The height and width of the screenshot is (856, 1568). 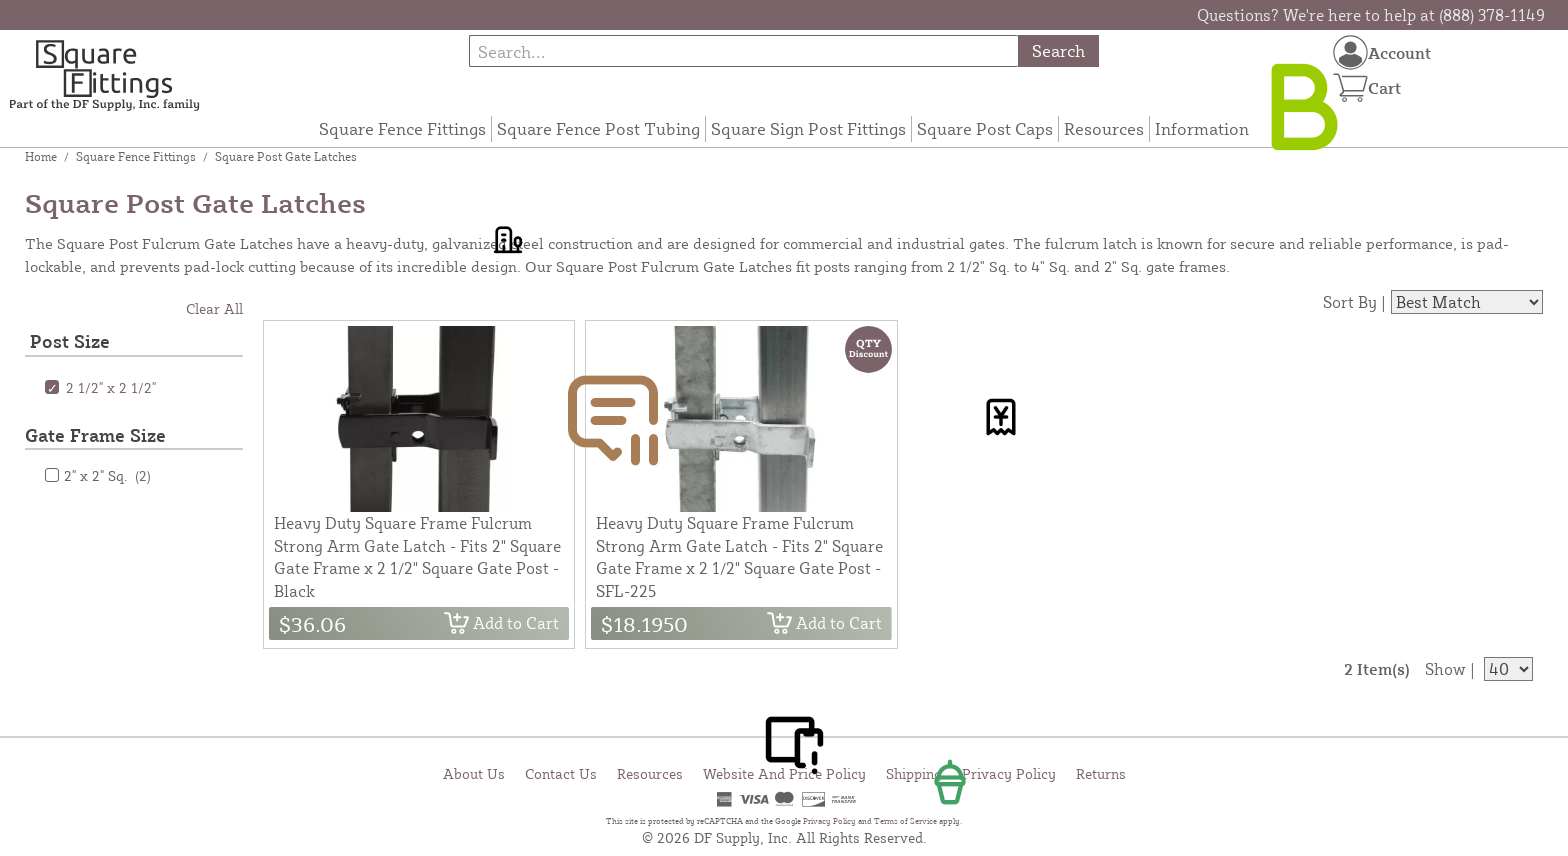 I want to click on pause message notifications, so click(x=613, y=416).